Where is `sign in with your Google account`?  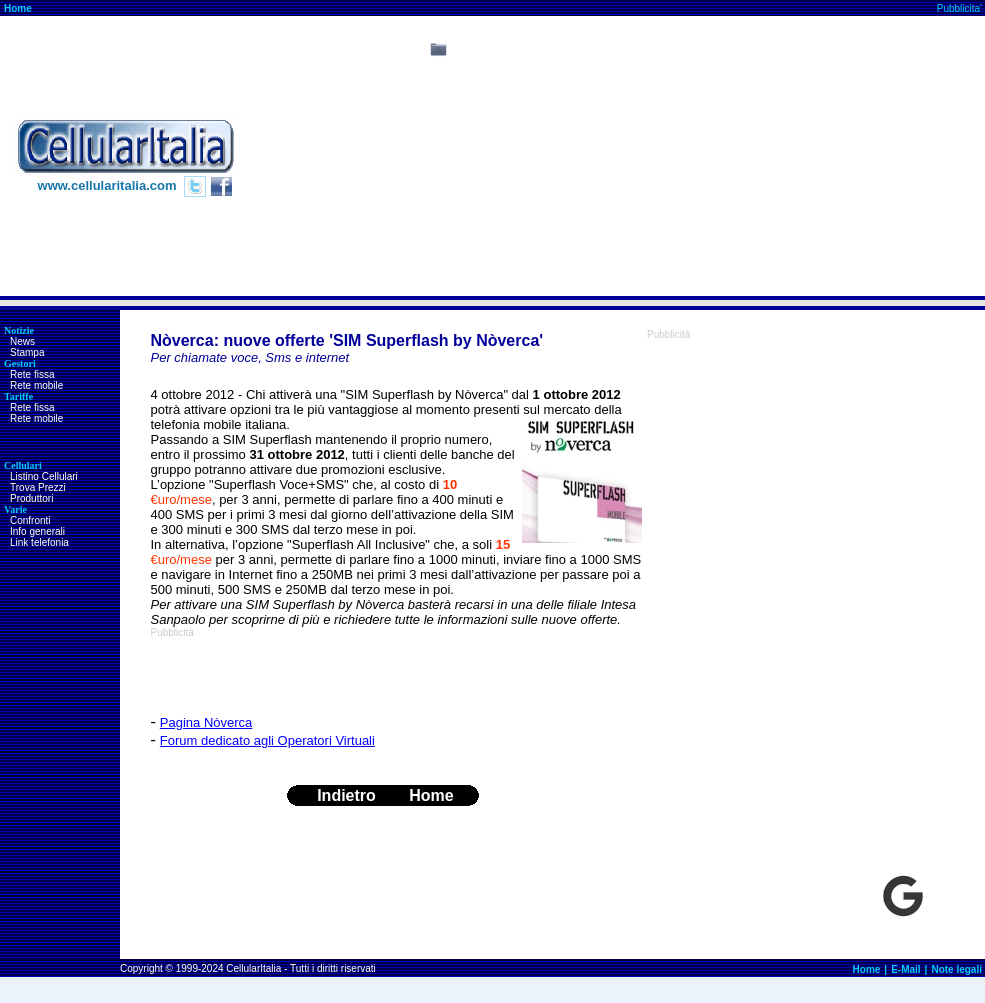 sign in with your Google account is located at coordinates (903, 896).